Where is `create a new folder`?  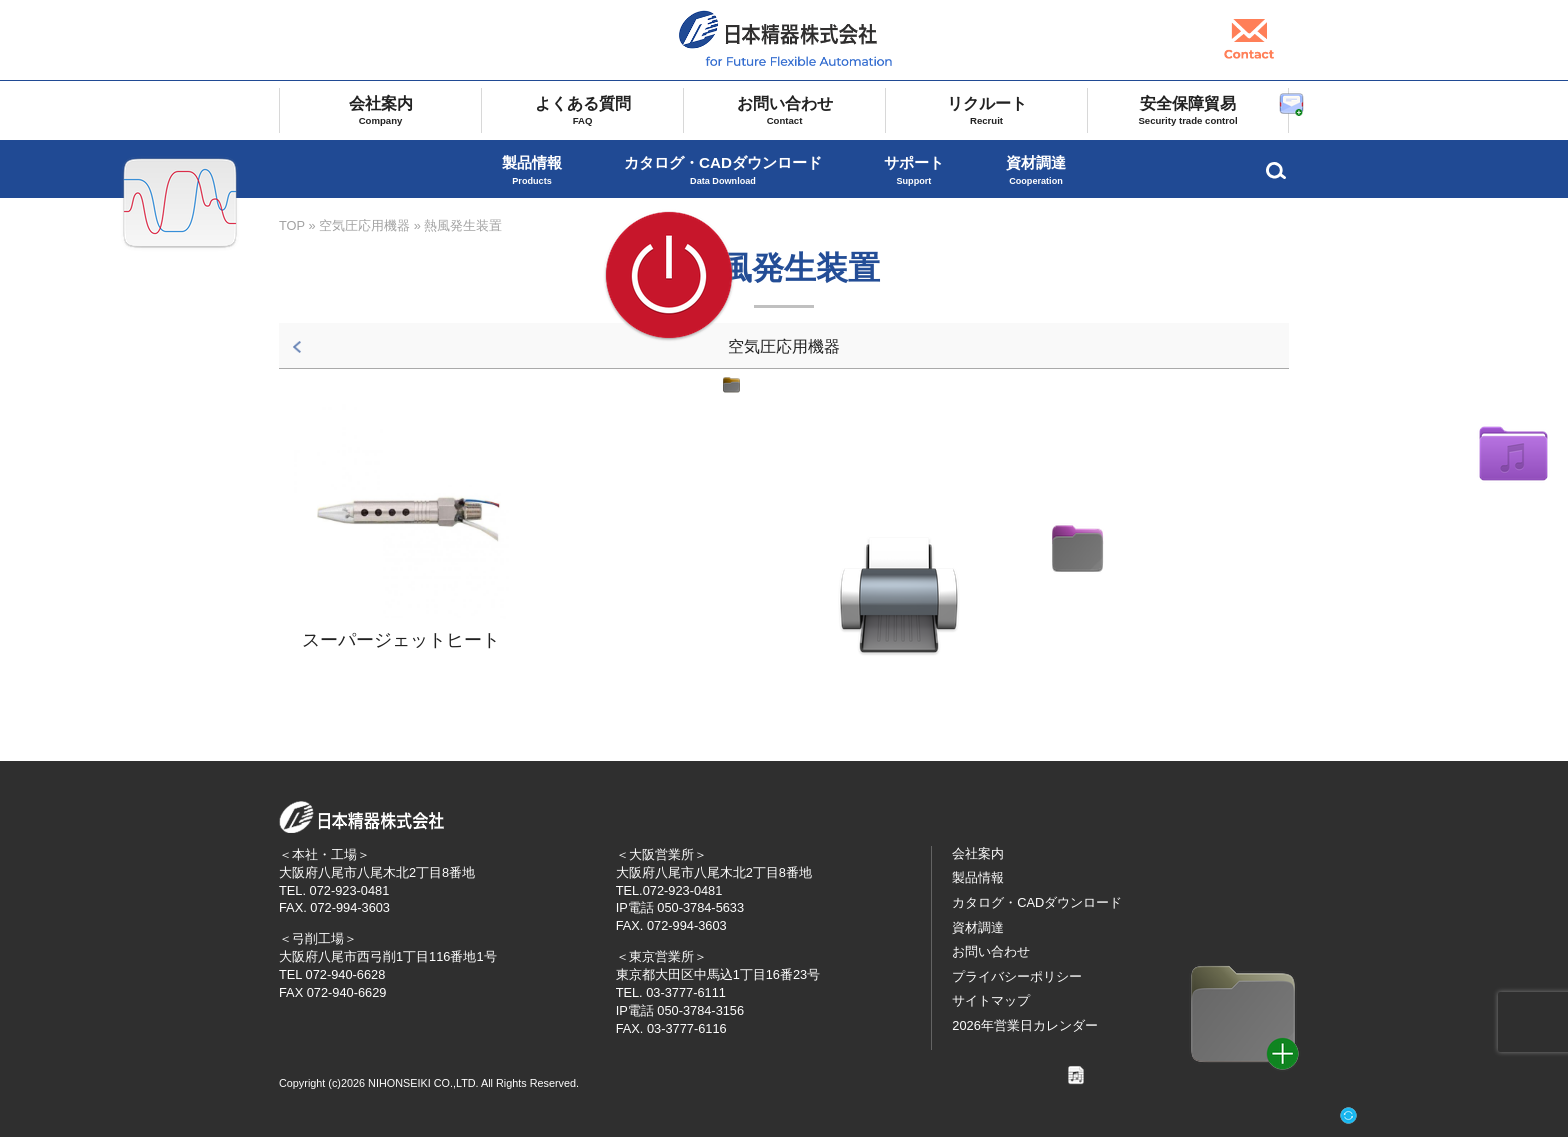
create a new folder is located at coordinates (1243, 1014).